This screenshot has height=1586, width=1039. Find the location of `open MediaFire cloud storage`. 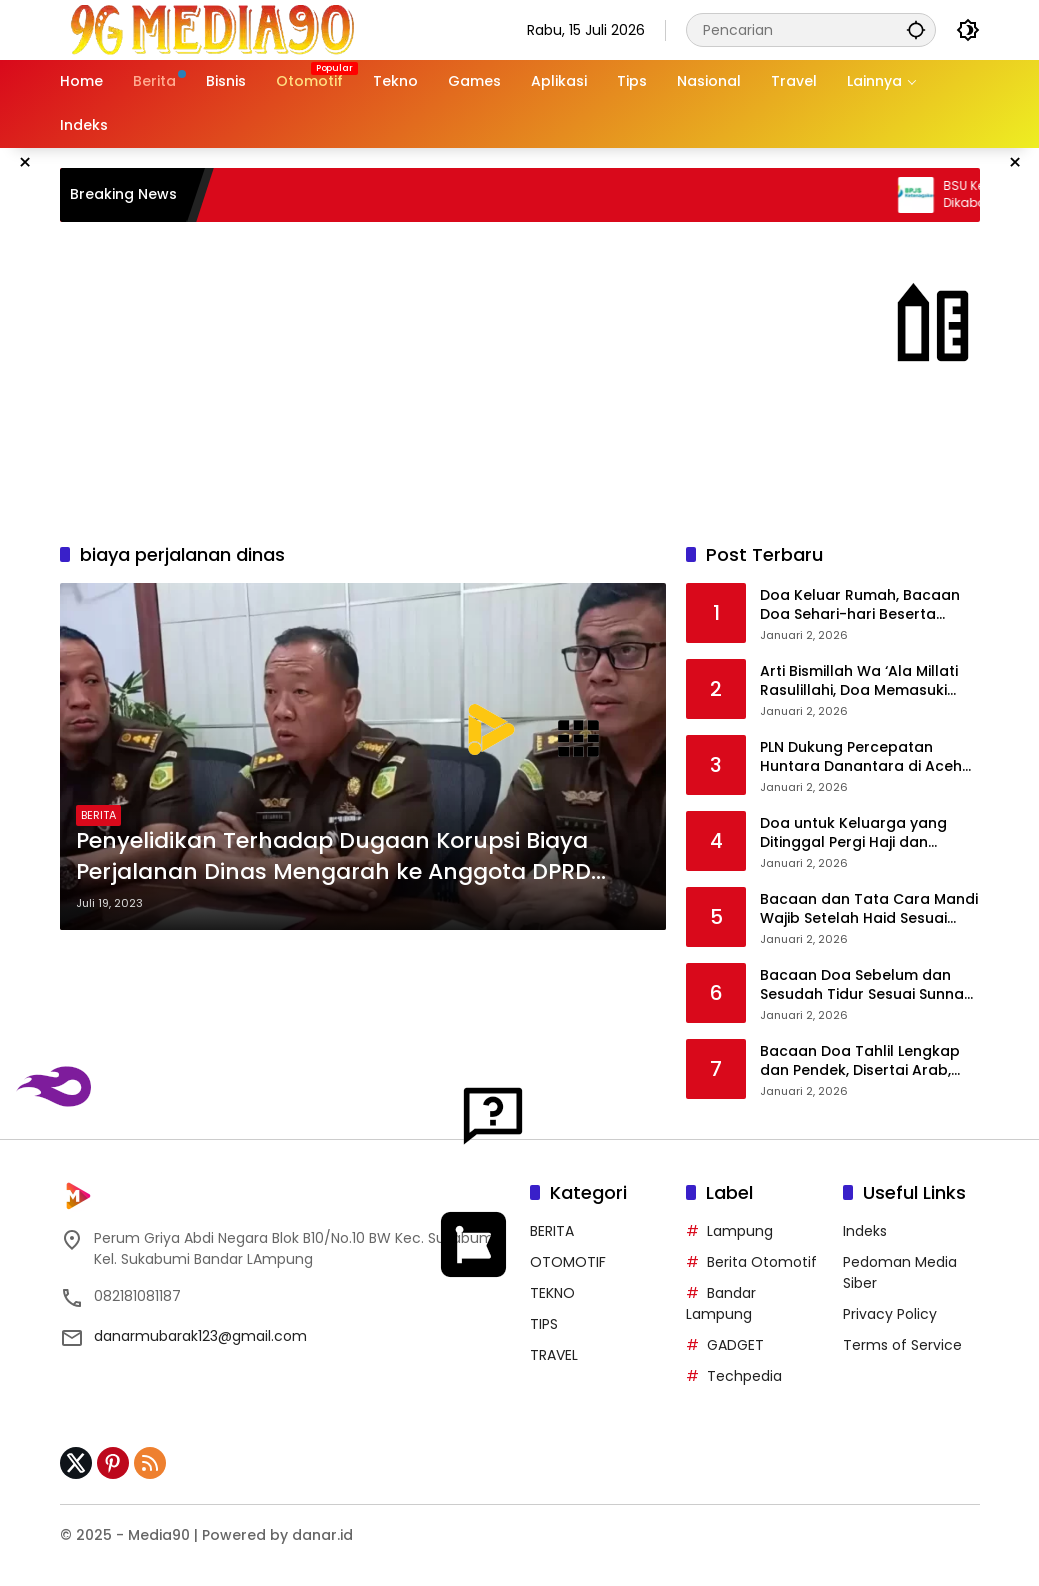

open MediaFire cloud storage is located at coordinates (53, 1086).